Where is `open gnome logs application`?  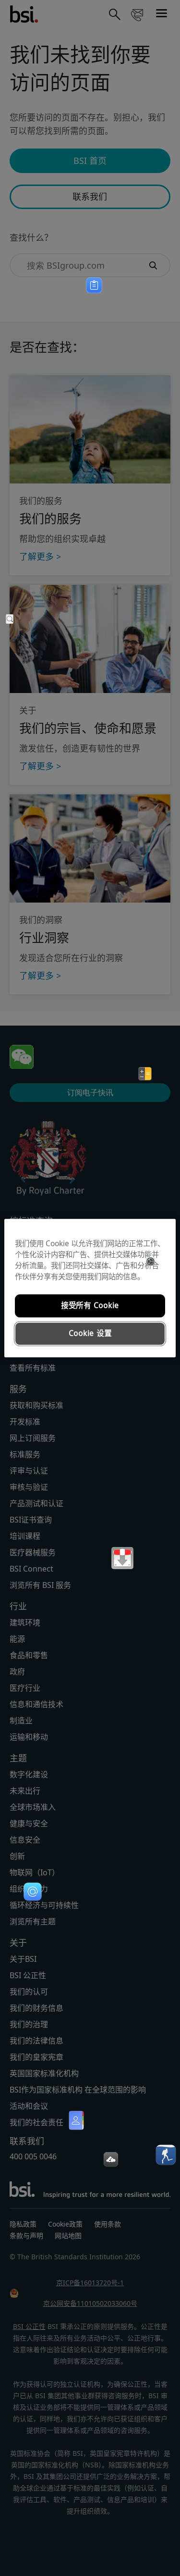
open gnome logs application is located at coordinates (10, 619).